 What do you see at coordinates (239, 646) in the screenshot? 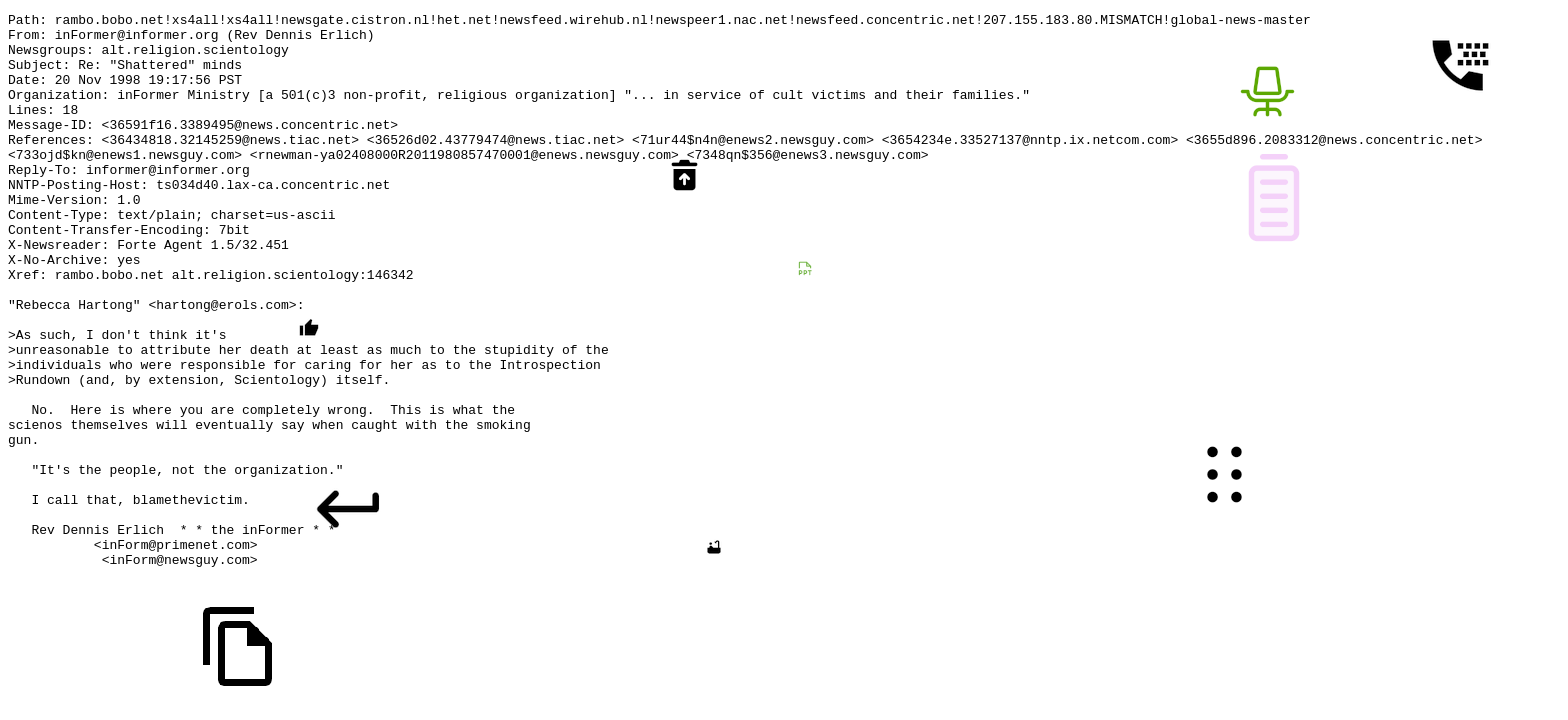
I see `copy file to clipboard` at bounding box center [239, 646].